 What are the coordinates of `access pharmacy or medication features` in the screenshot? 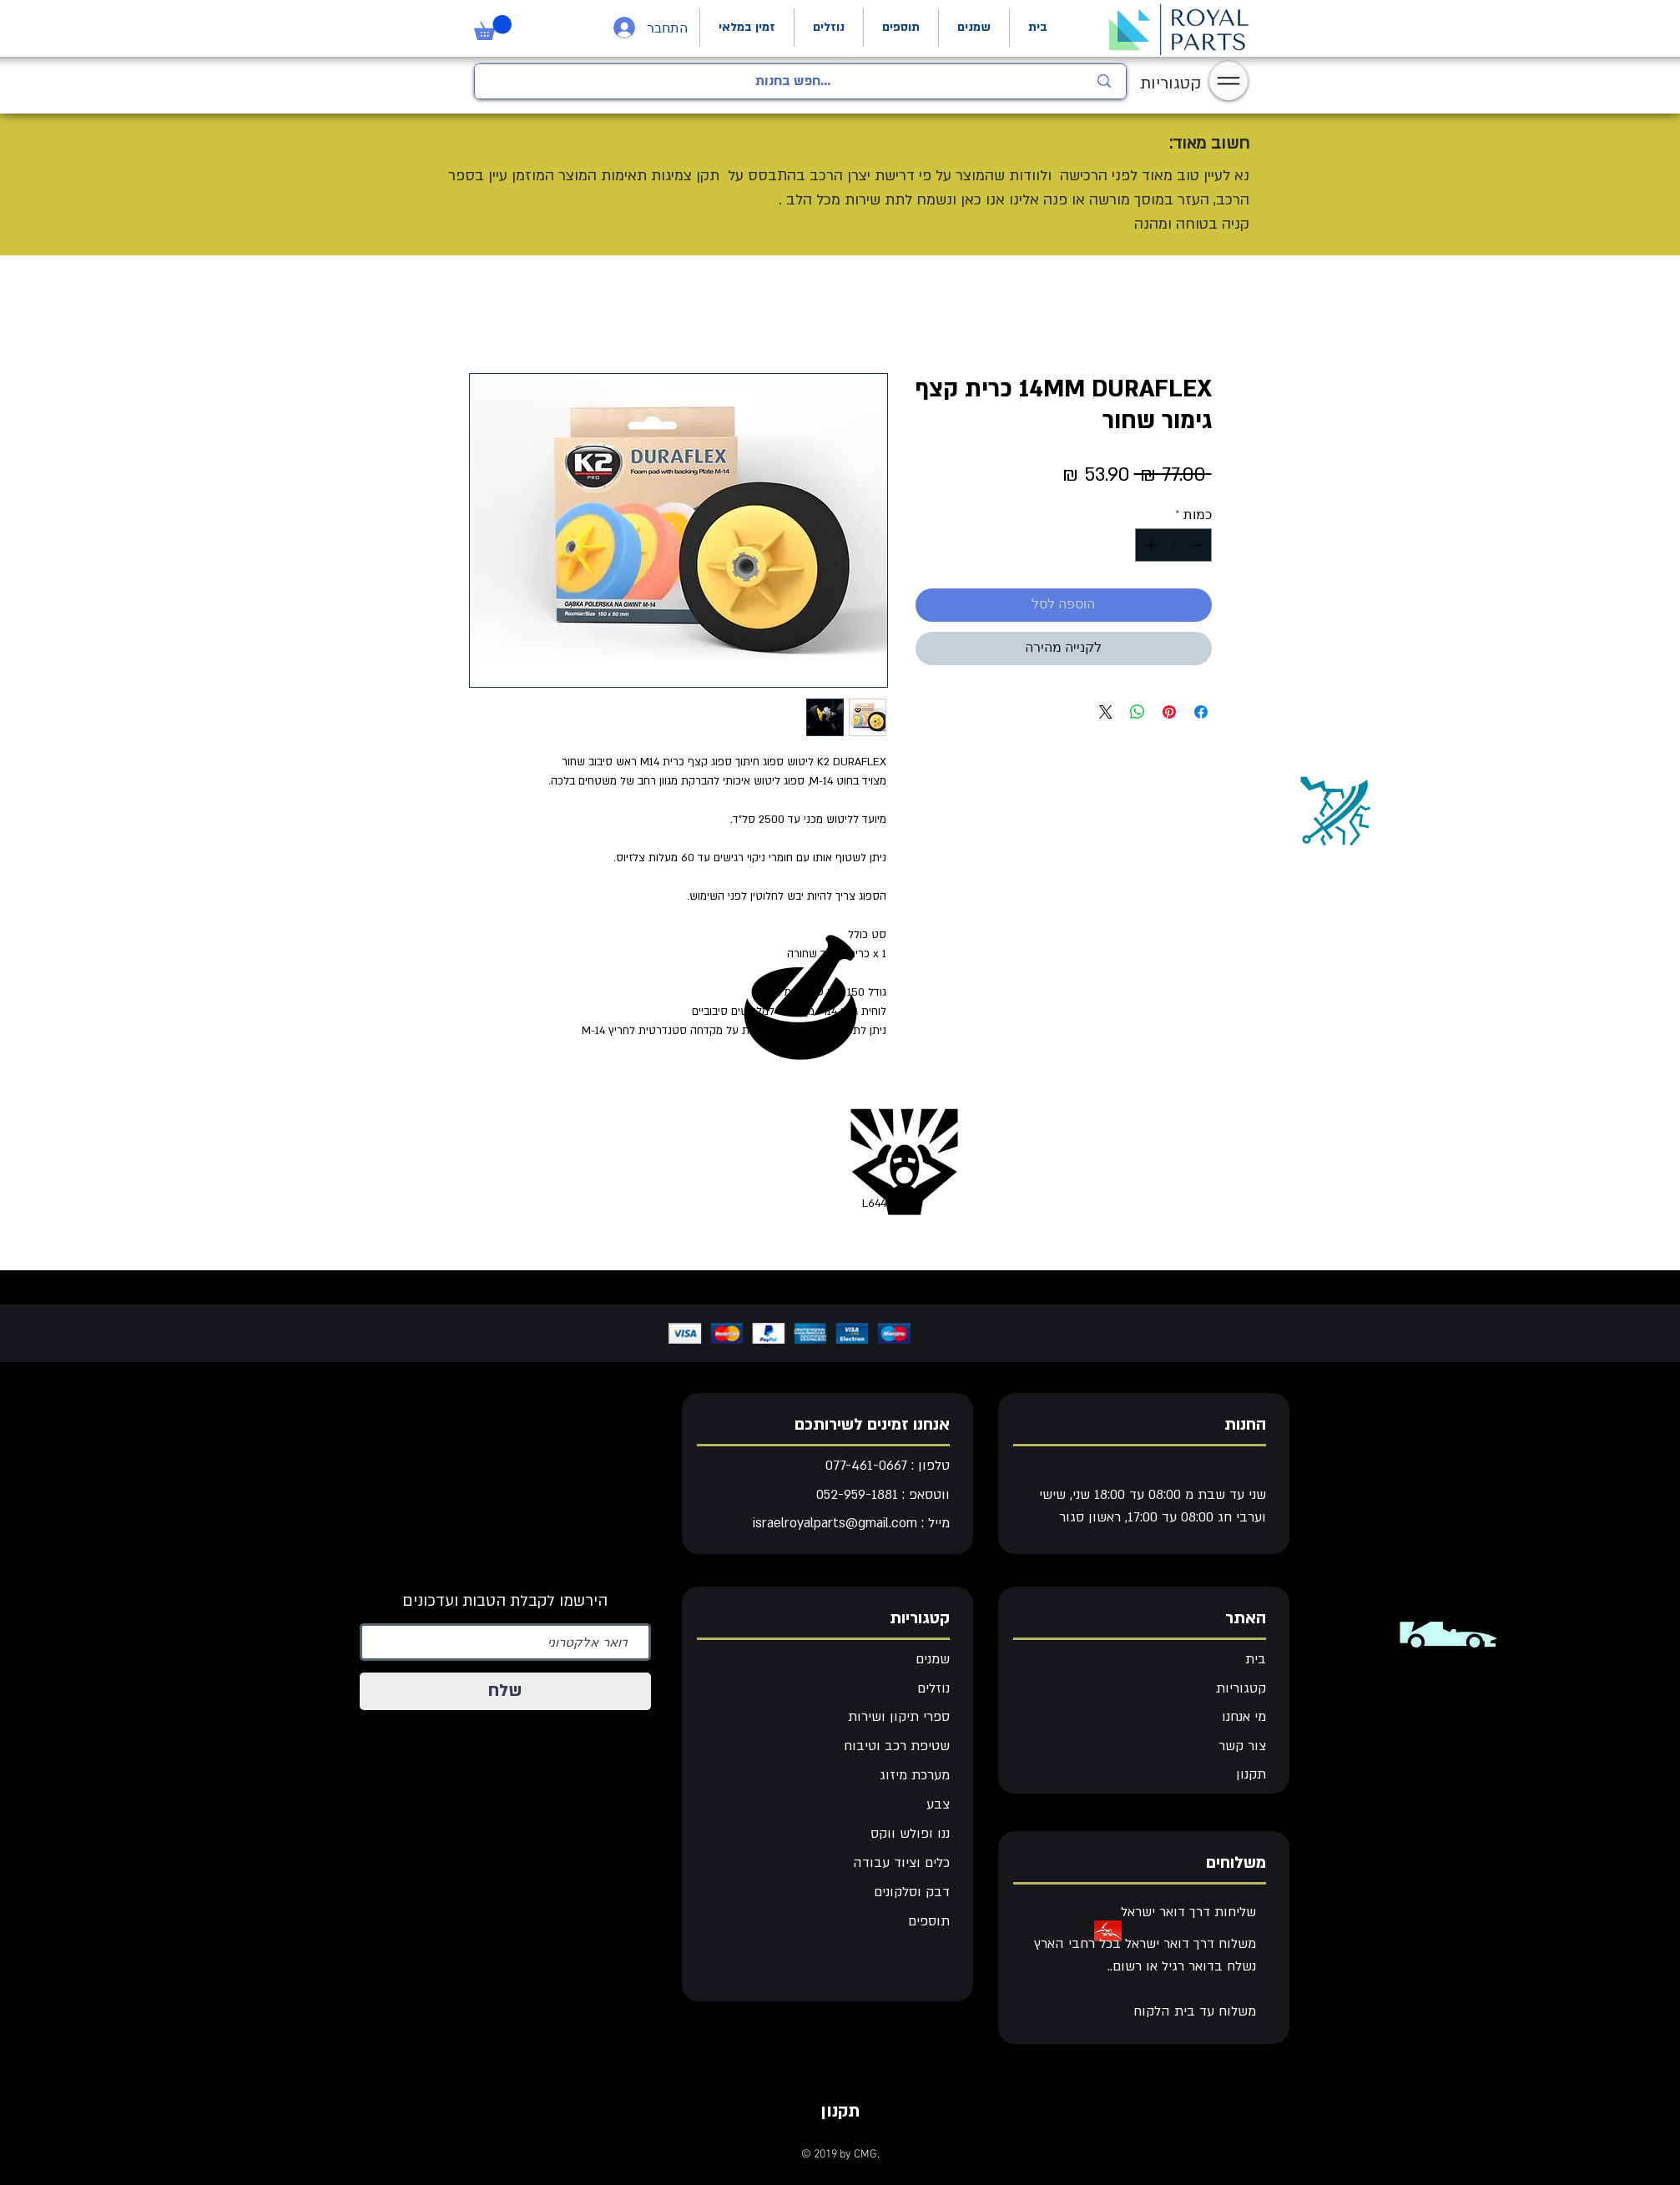 It's located at (800, 997).